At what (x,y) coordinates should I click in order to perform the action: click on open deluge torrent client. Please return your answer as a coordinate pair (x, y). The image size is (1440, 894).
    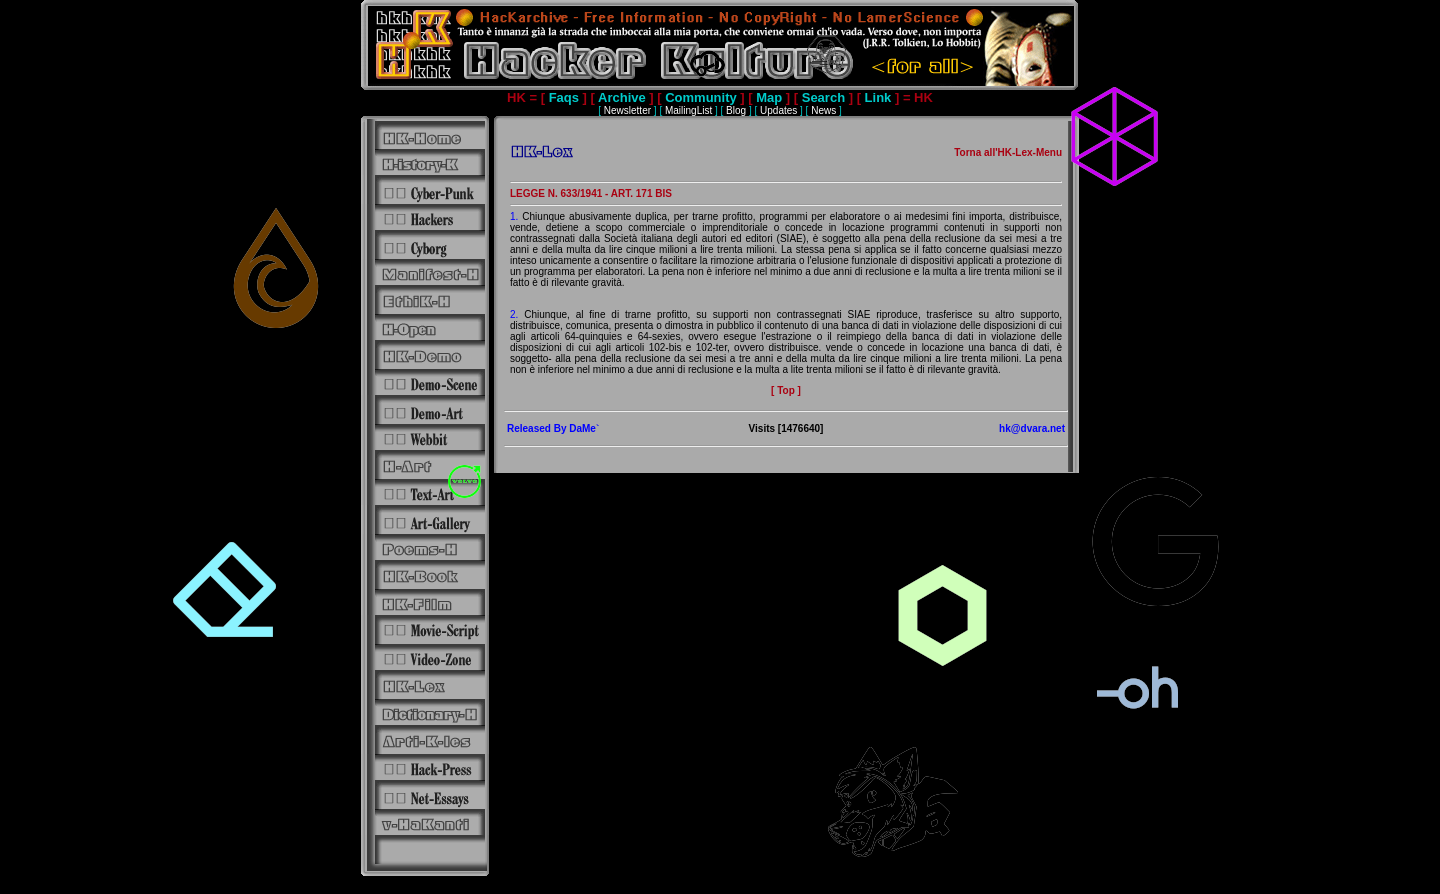
    Looking at the image, I should click on (276, 268).